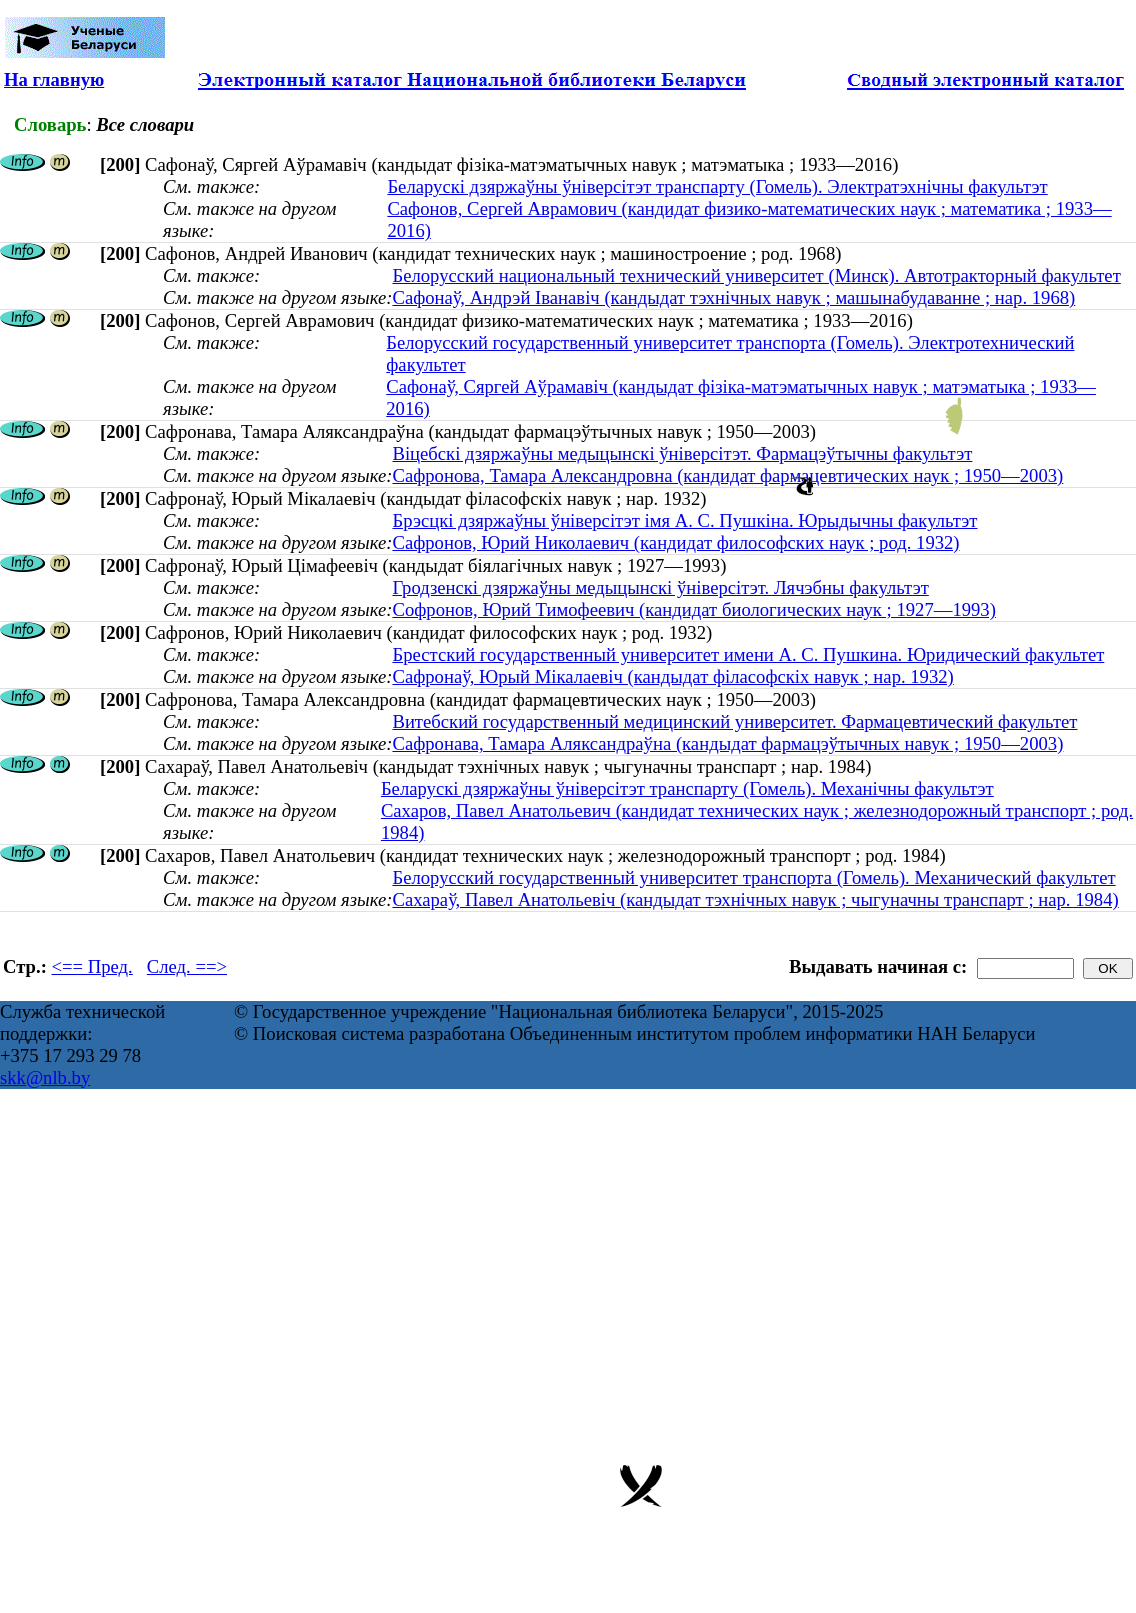  What do you see at coordinates (802, 485) in the screenshot?
I see `start your journey or adventure` at bounding box center [802, 485].